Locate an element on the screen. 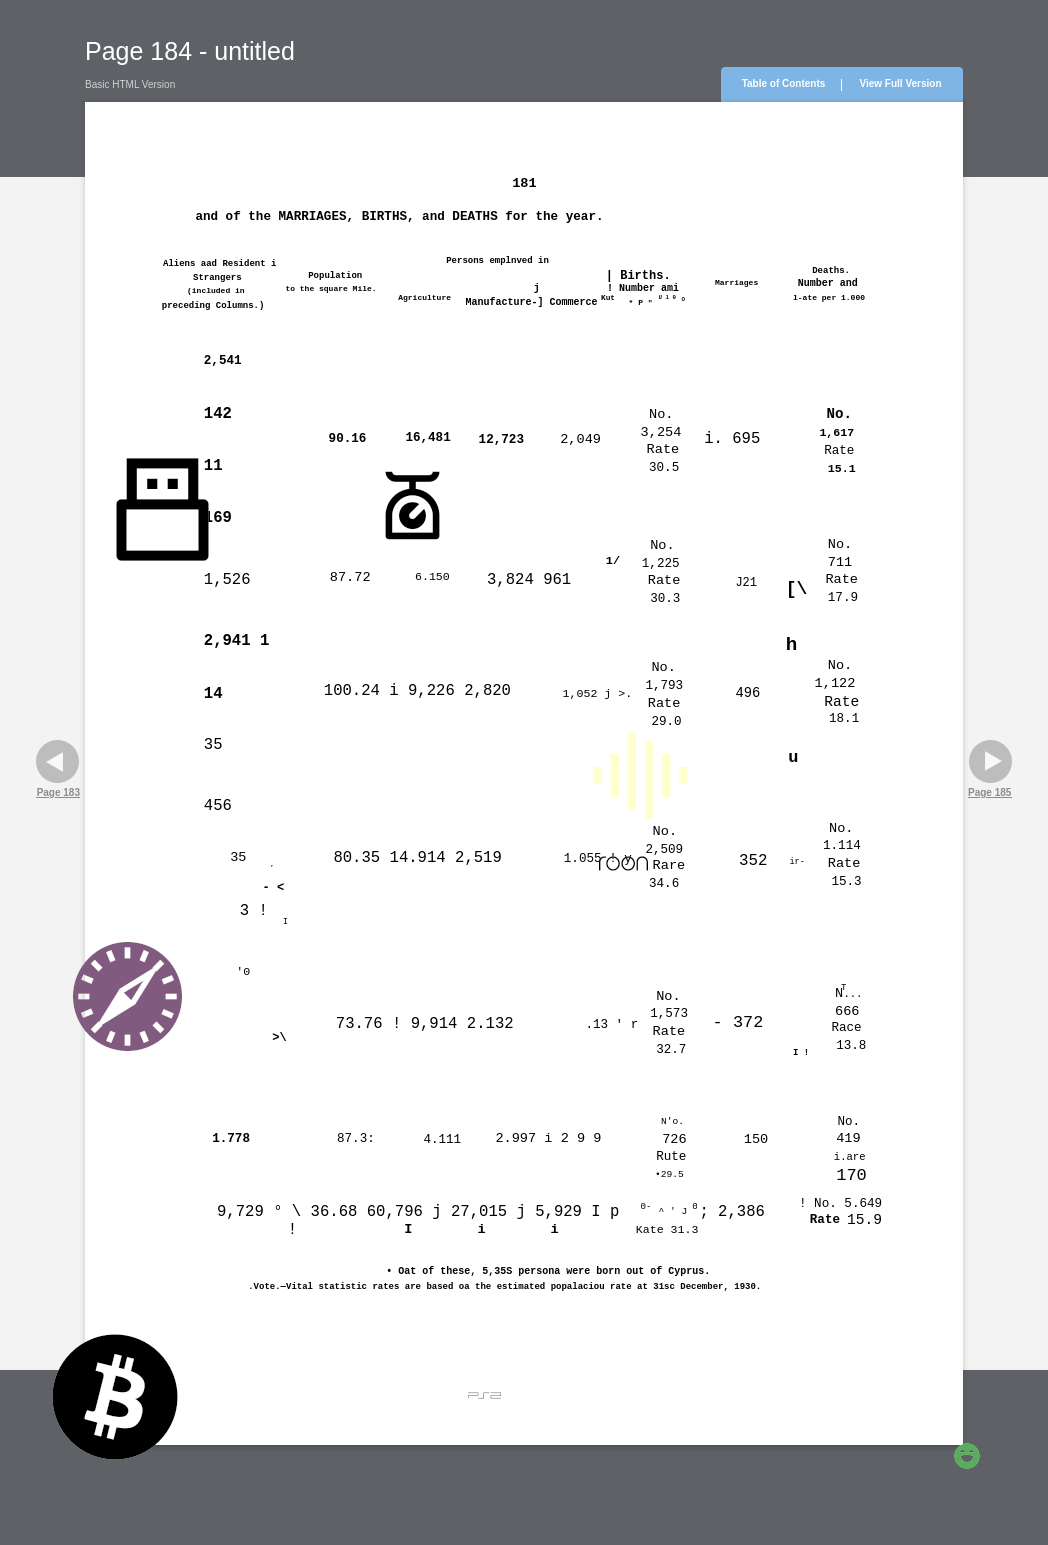  react with laughter to a message is located at coordinates (967, 1456).